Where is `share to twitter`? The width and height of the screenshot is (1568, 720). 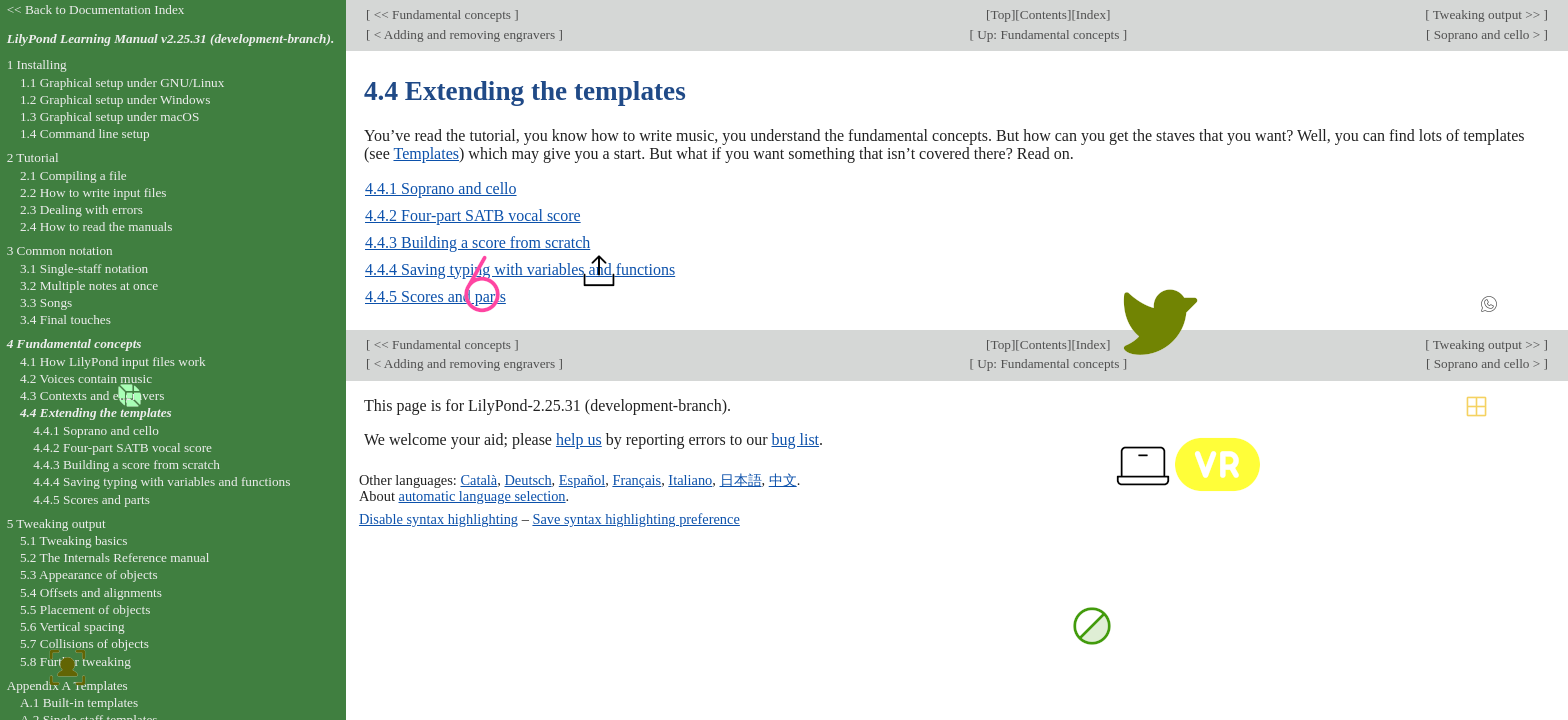 share to twitter is located at coordinates (1156, 319).